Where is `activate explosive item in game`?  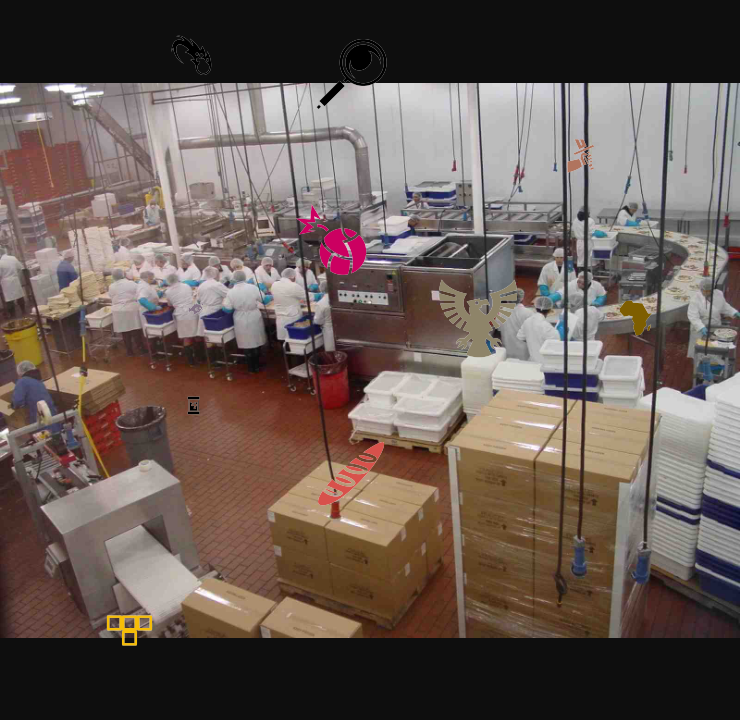 activate explosive item in game is located at coordinates (331, 240).